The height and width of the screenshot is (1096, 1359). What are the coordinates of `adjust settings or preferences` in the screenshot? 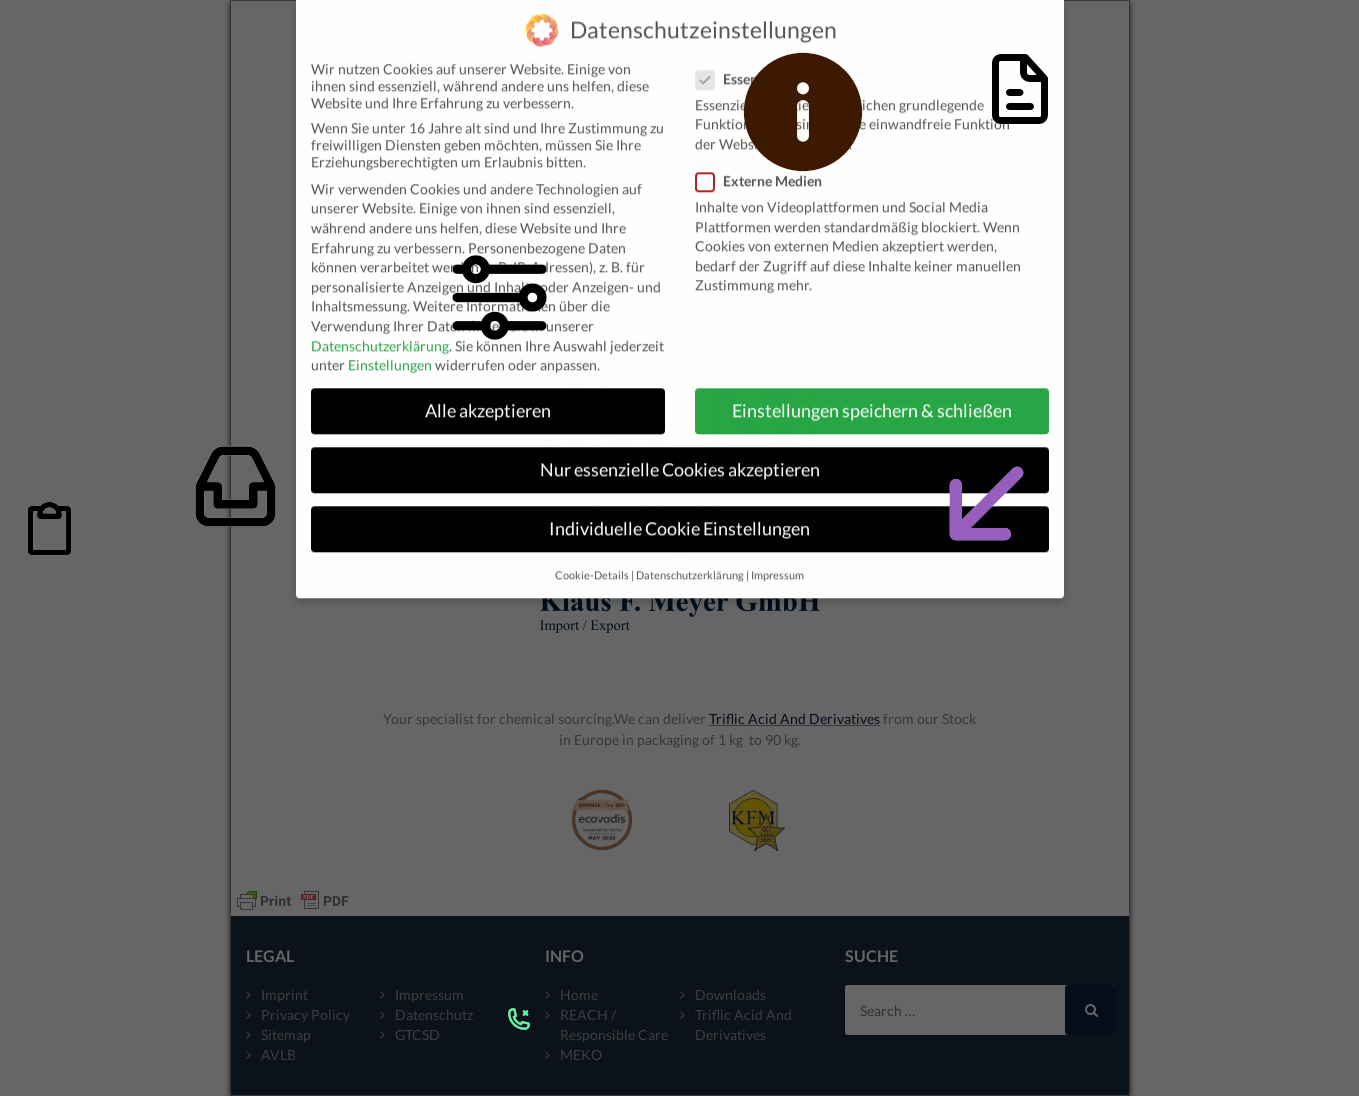 It's located at (499, 297).